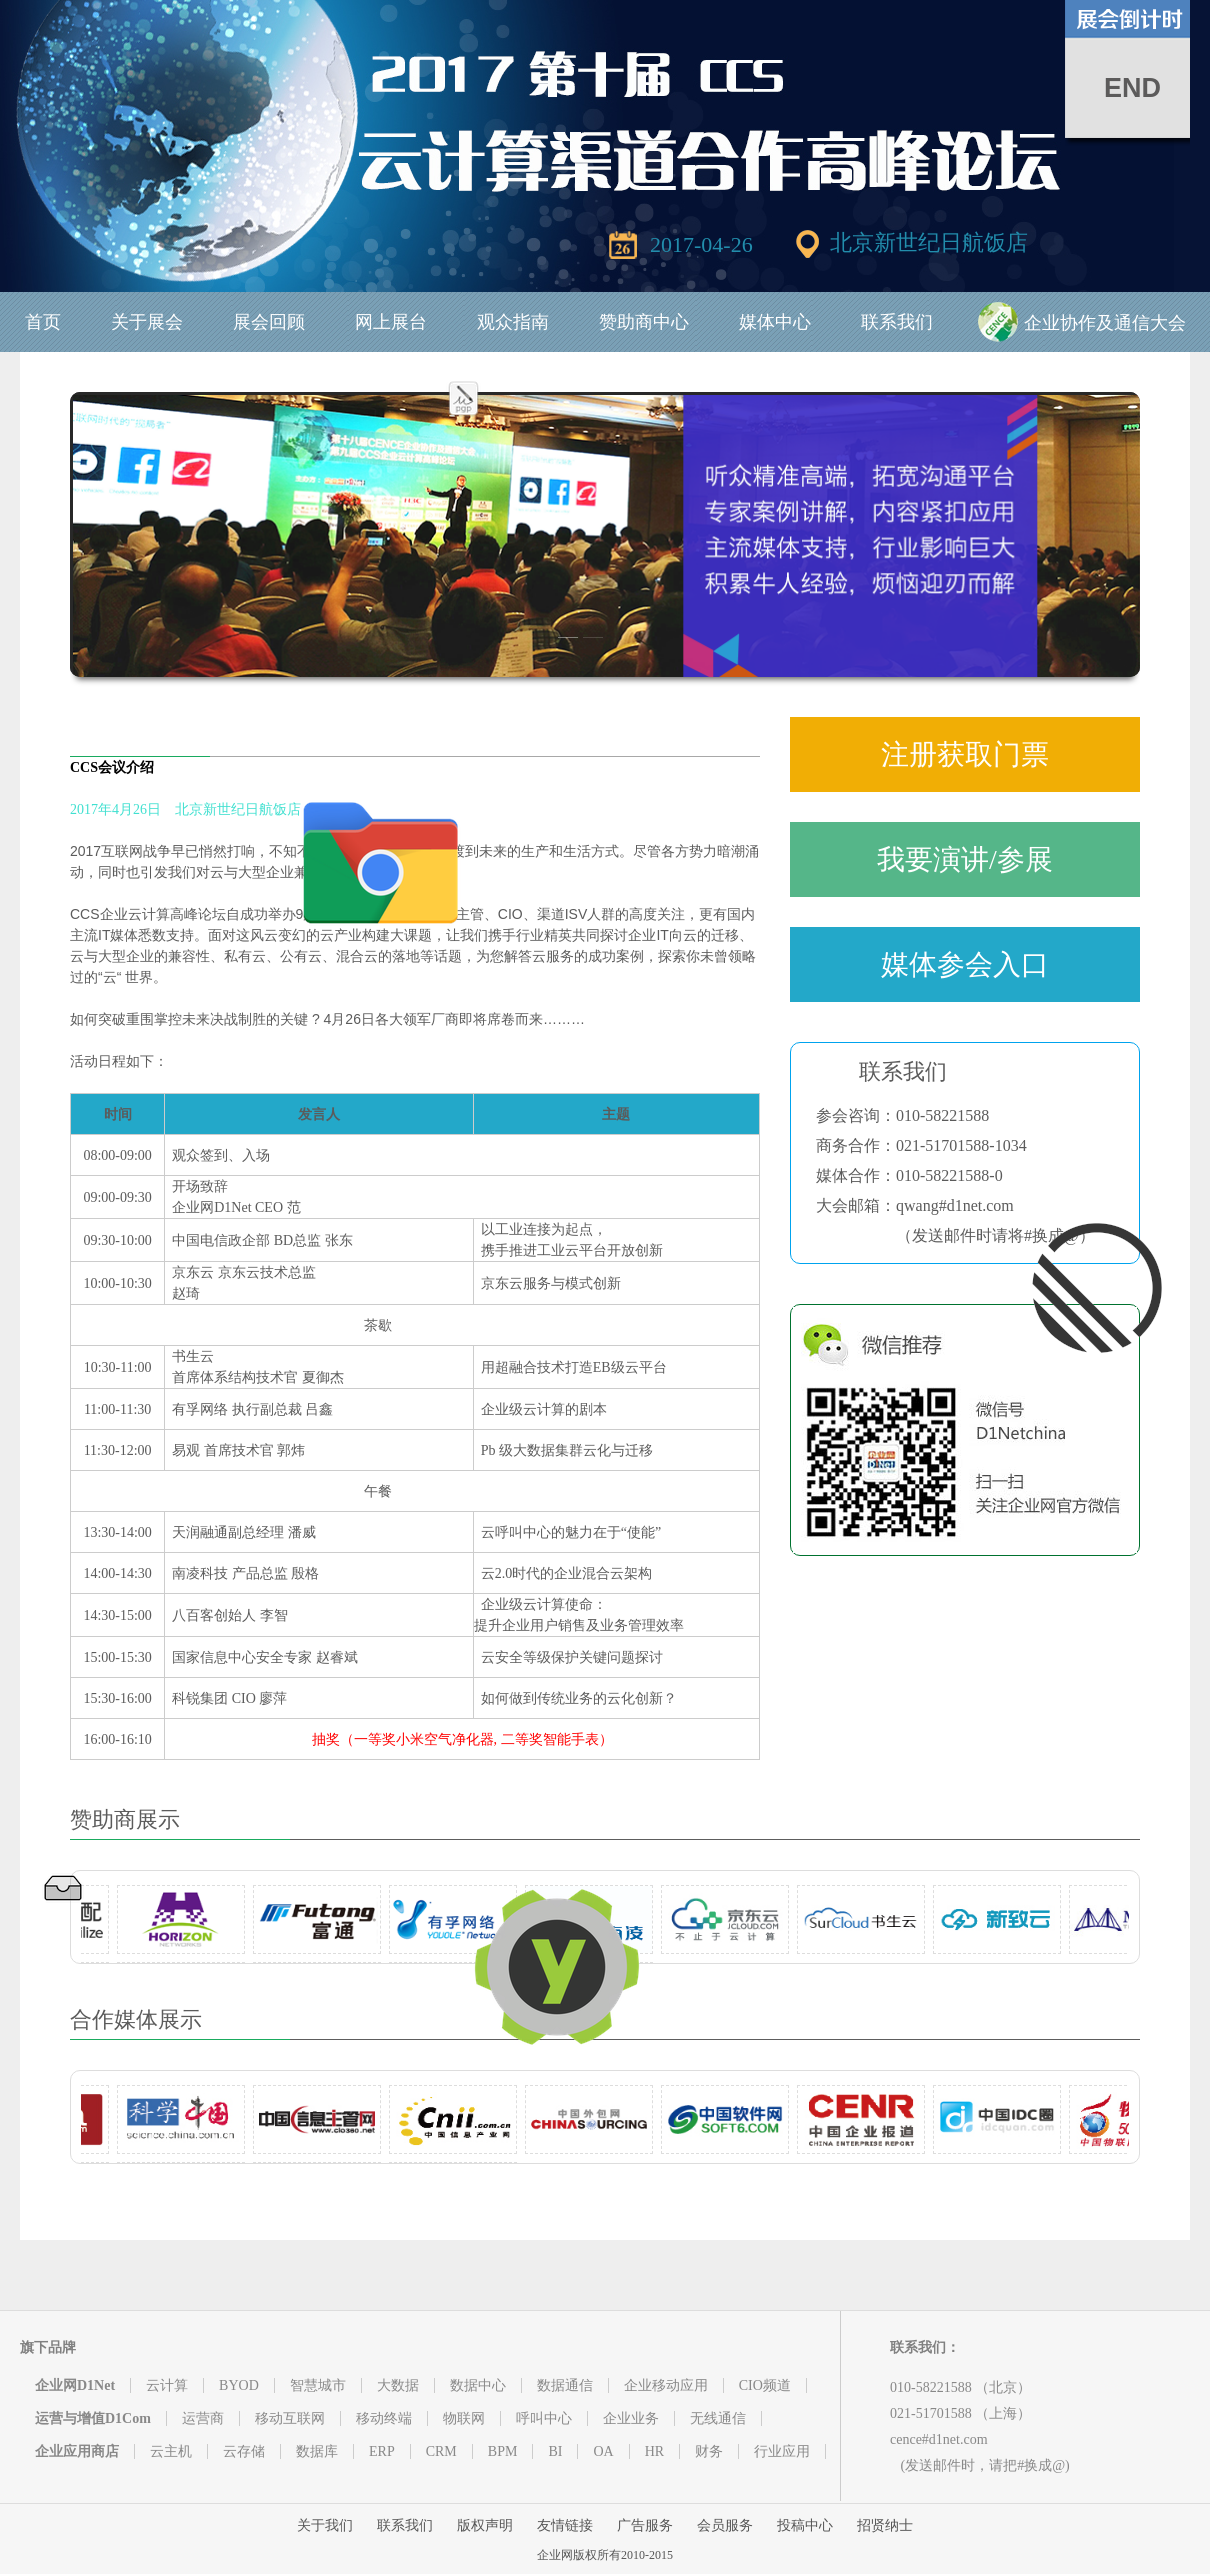  I want to click on view your email inbox, so click(63, 1888).